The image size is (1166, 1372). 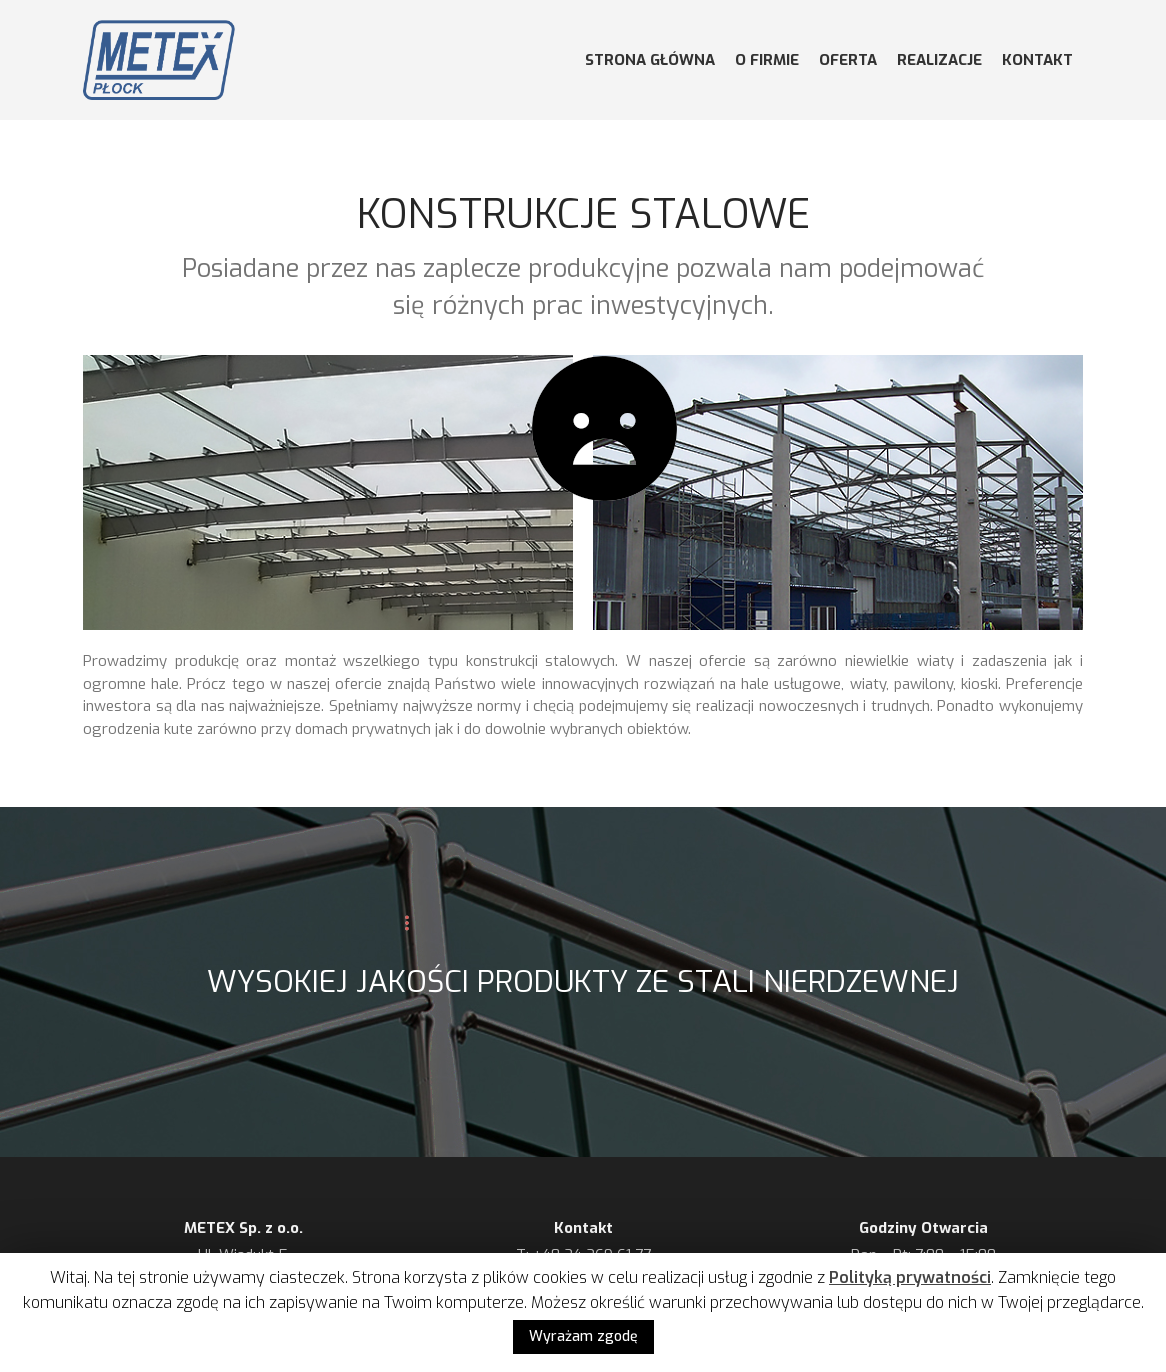 I want to click on rate experience as negative or unsatisfied, so click(x=604, y=428).